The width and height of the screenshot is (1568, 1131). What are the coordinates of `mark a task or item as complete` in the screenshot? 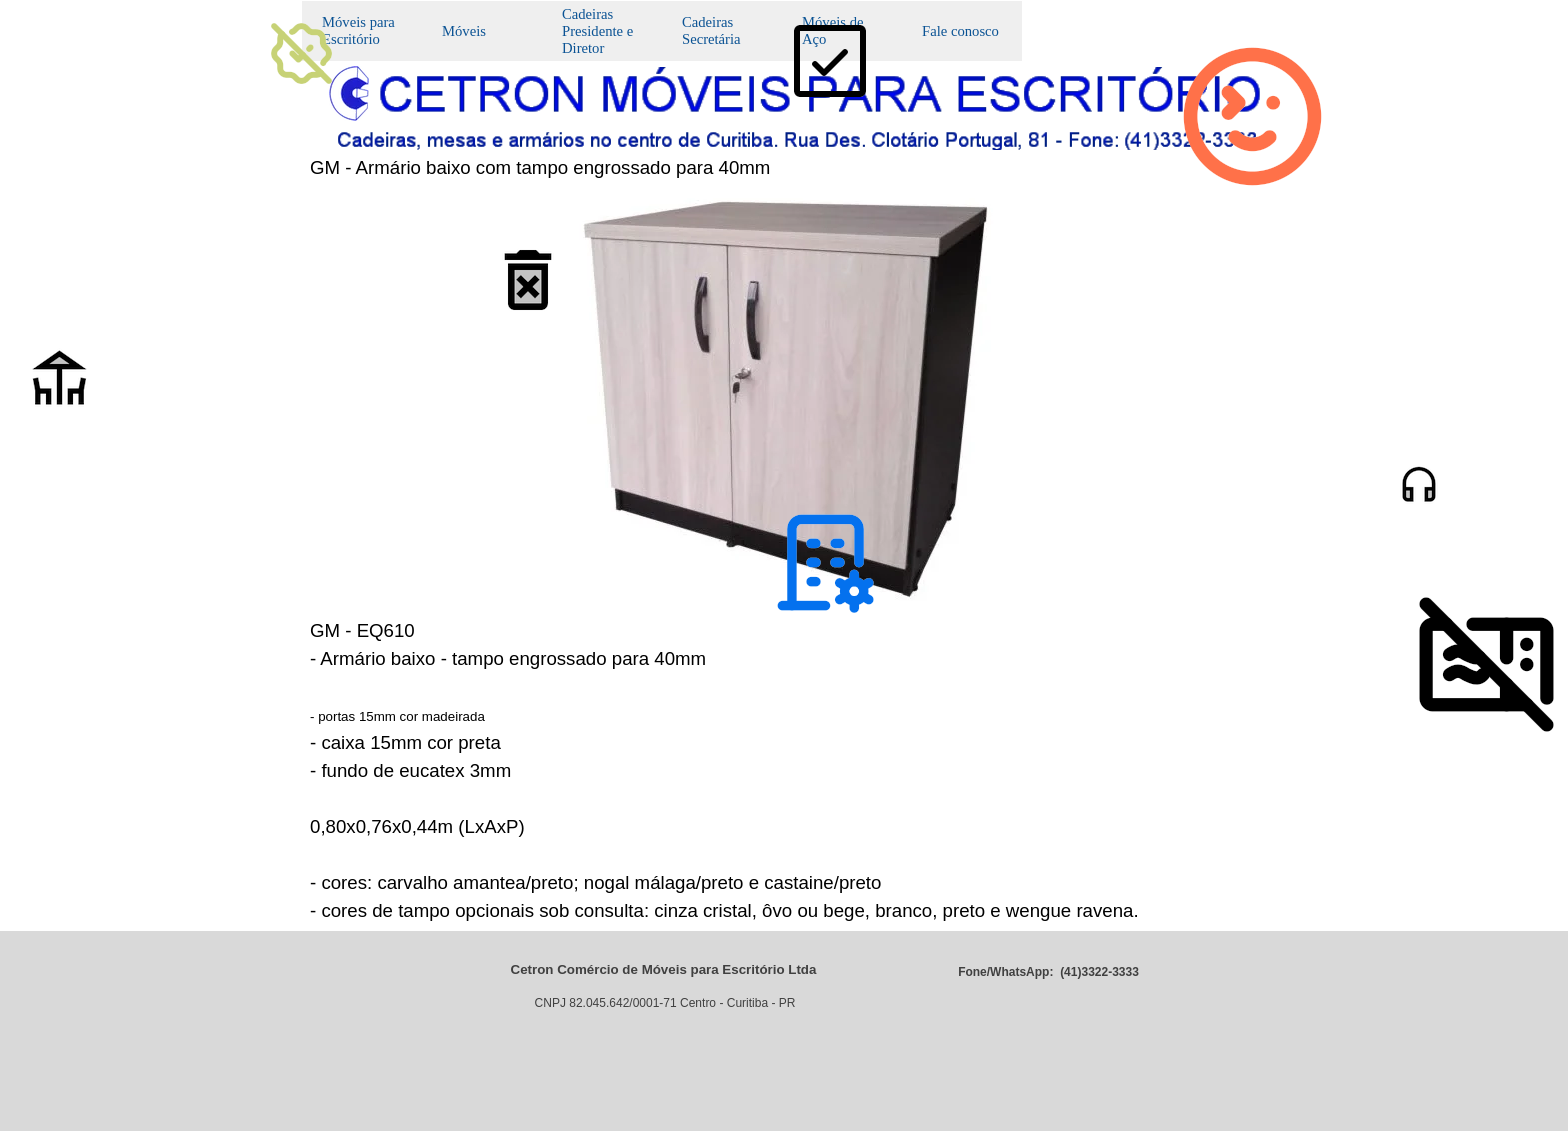 It's located at (830, 61).